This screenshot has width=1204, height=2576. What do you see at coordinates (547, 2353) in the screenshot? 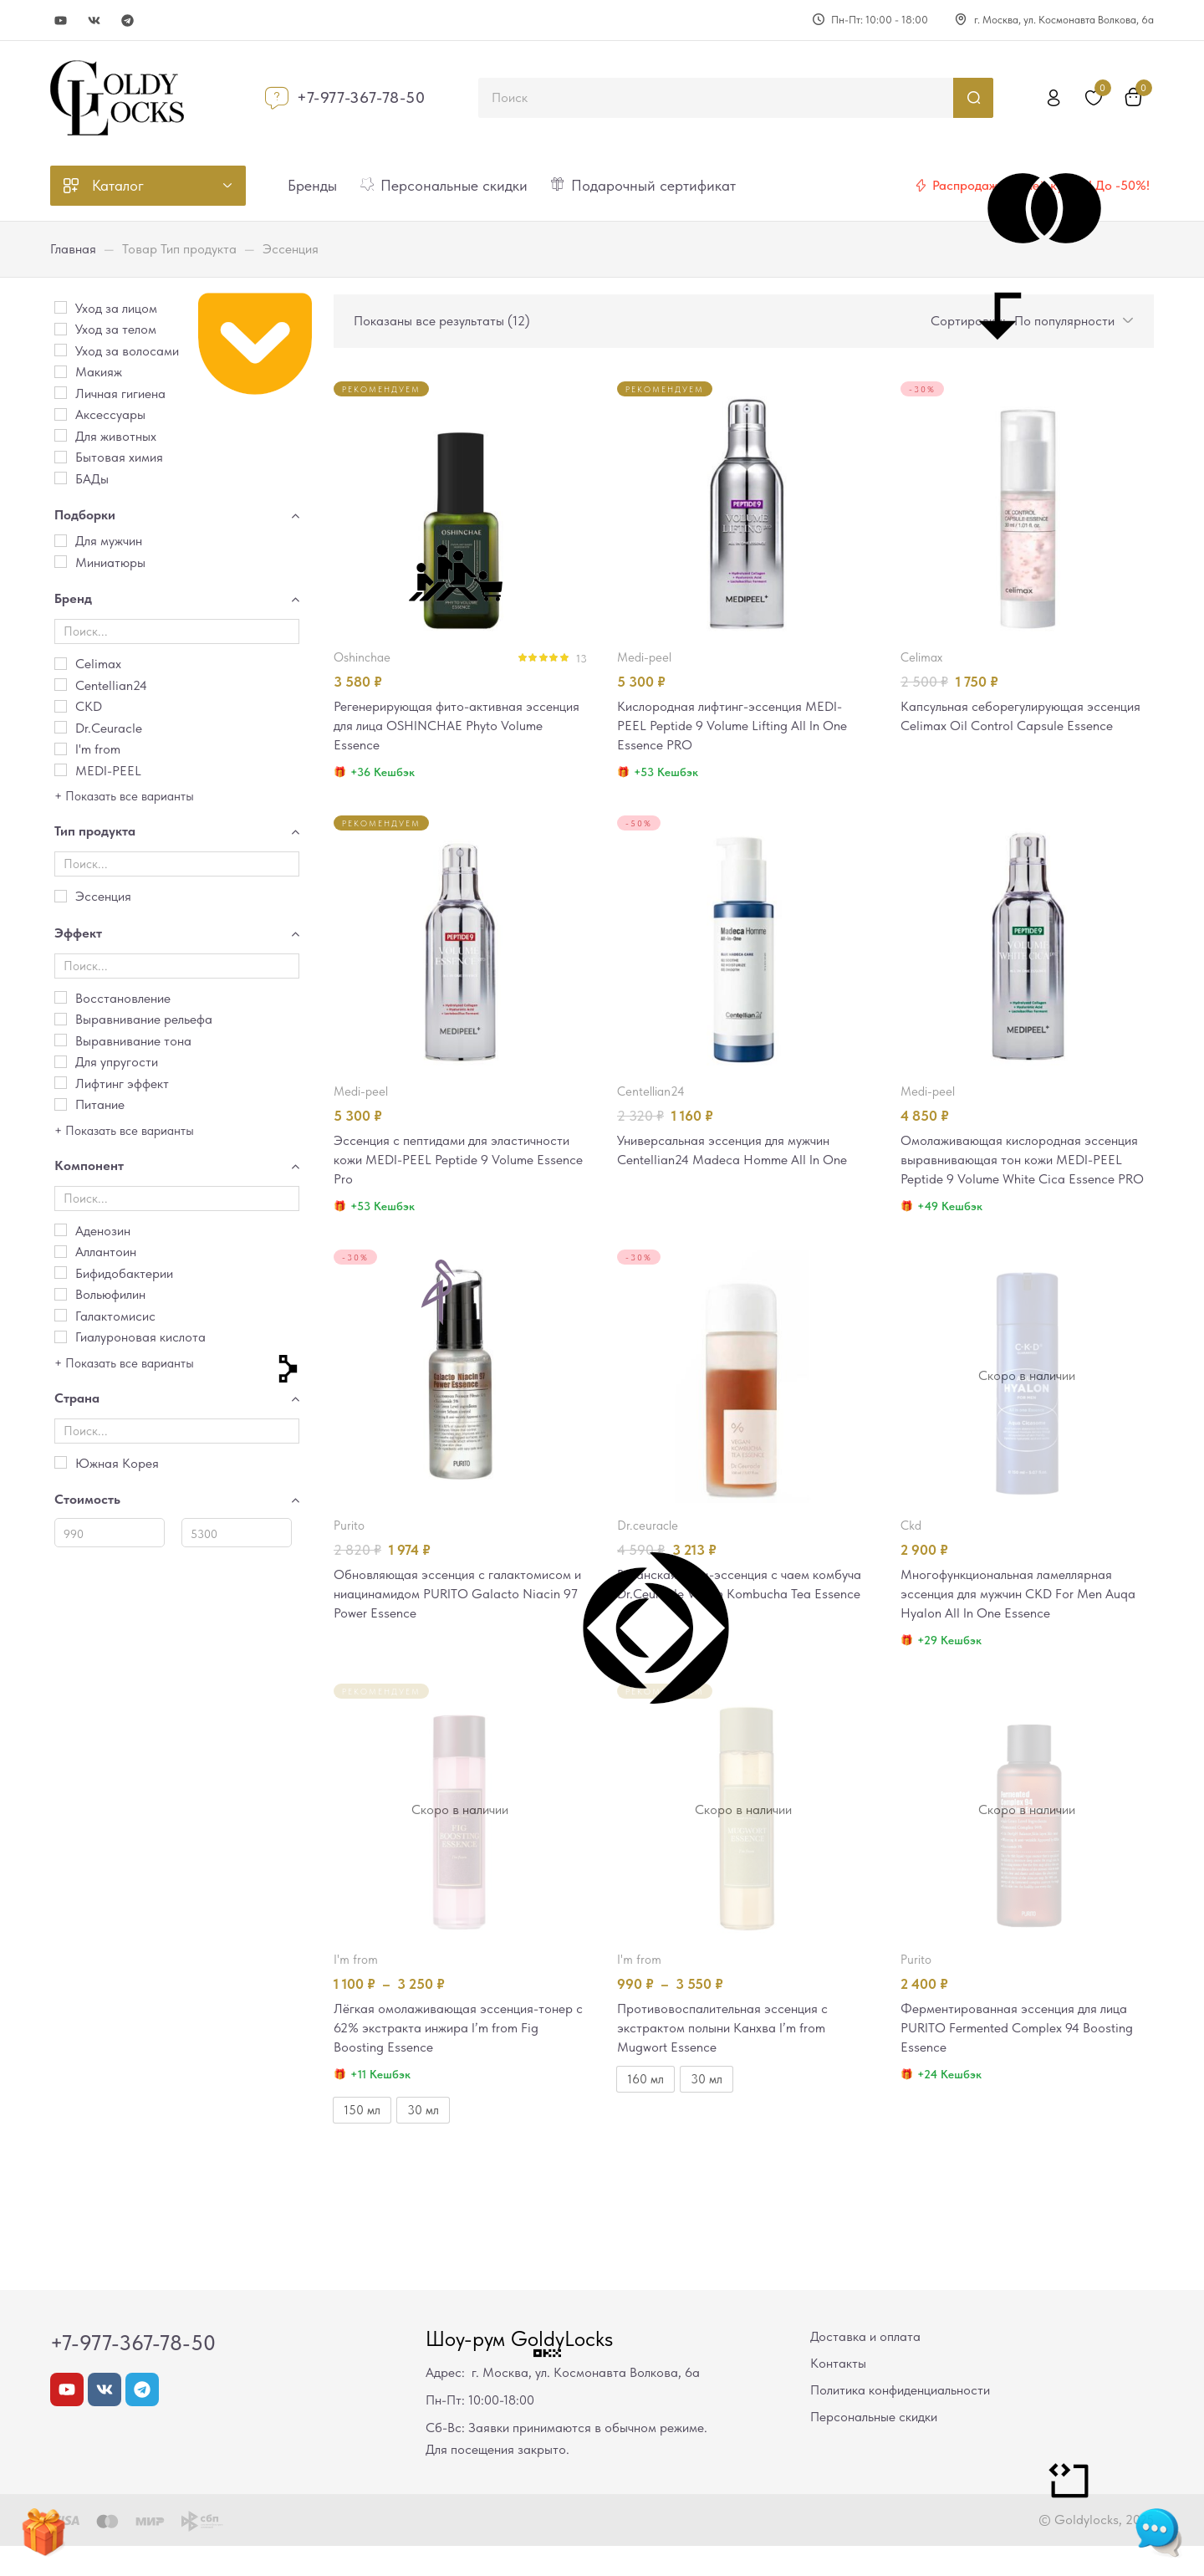
I see `open the OKX cryptocurrency exchange app` at bounding box center [547, 2353].